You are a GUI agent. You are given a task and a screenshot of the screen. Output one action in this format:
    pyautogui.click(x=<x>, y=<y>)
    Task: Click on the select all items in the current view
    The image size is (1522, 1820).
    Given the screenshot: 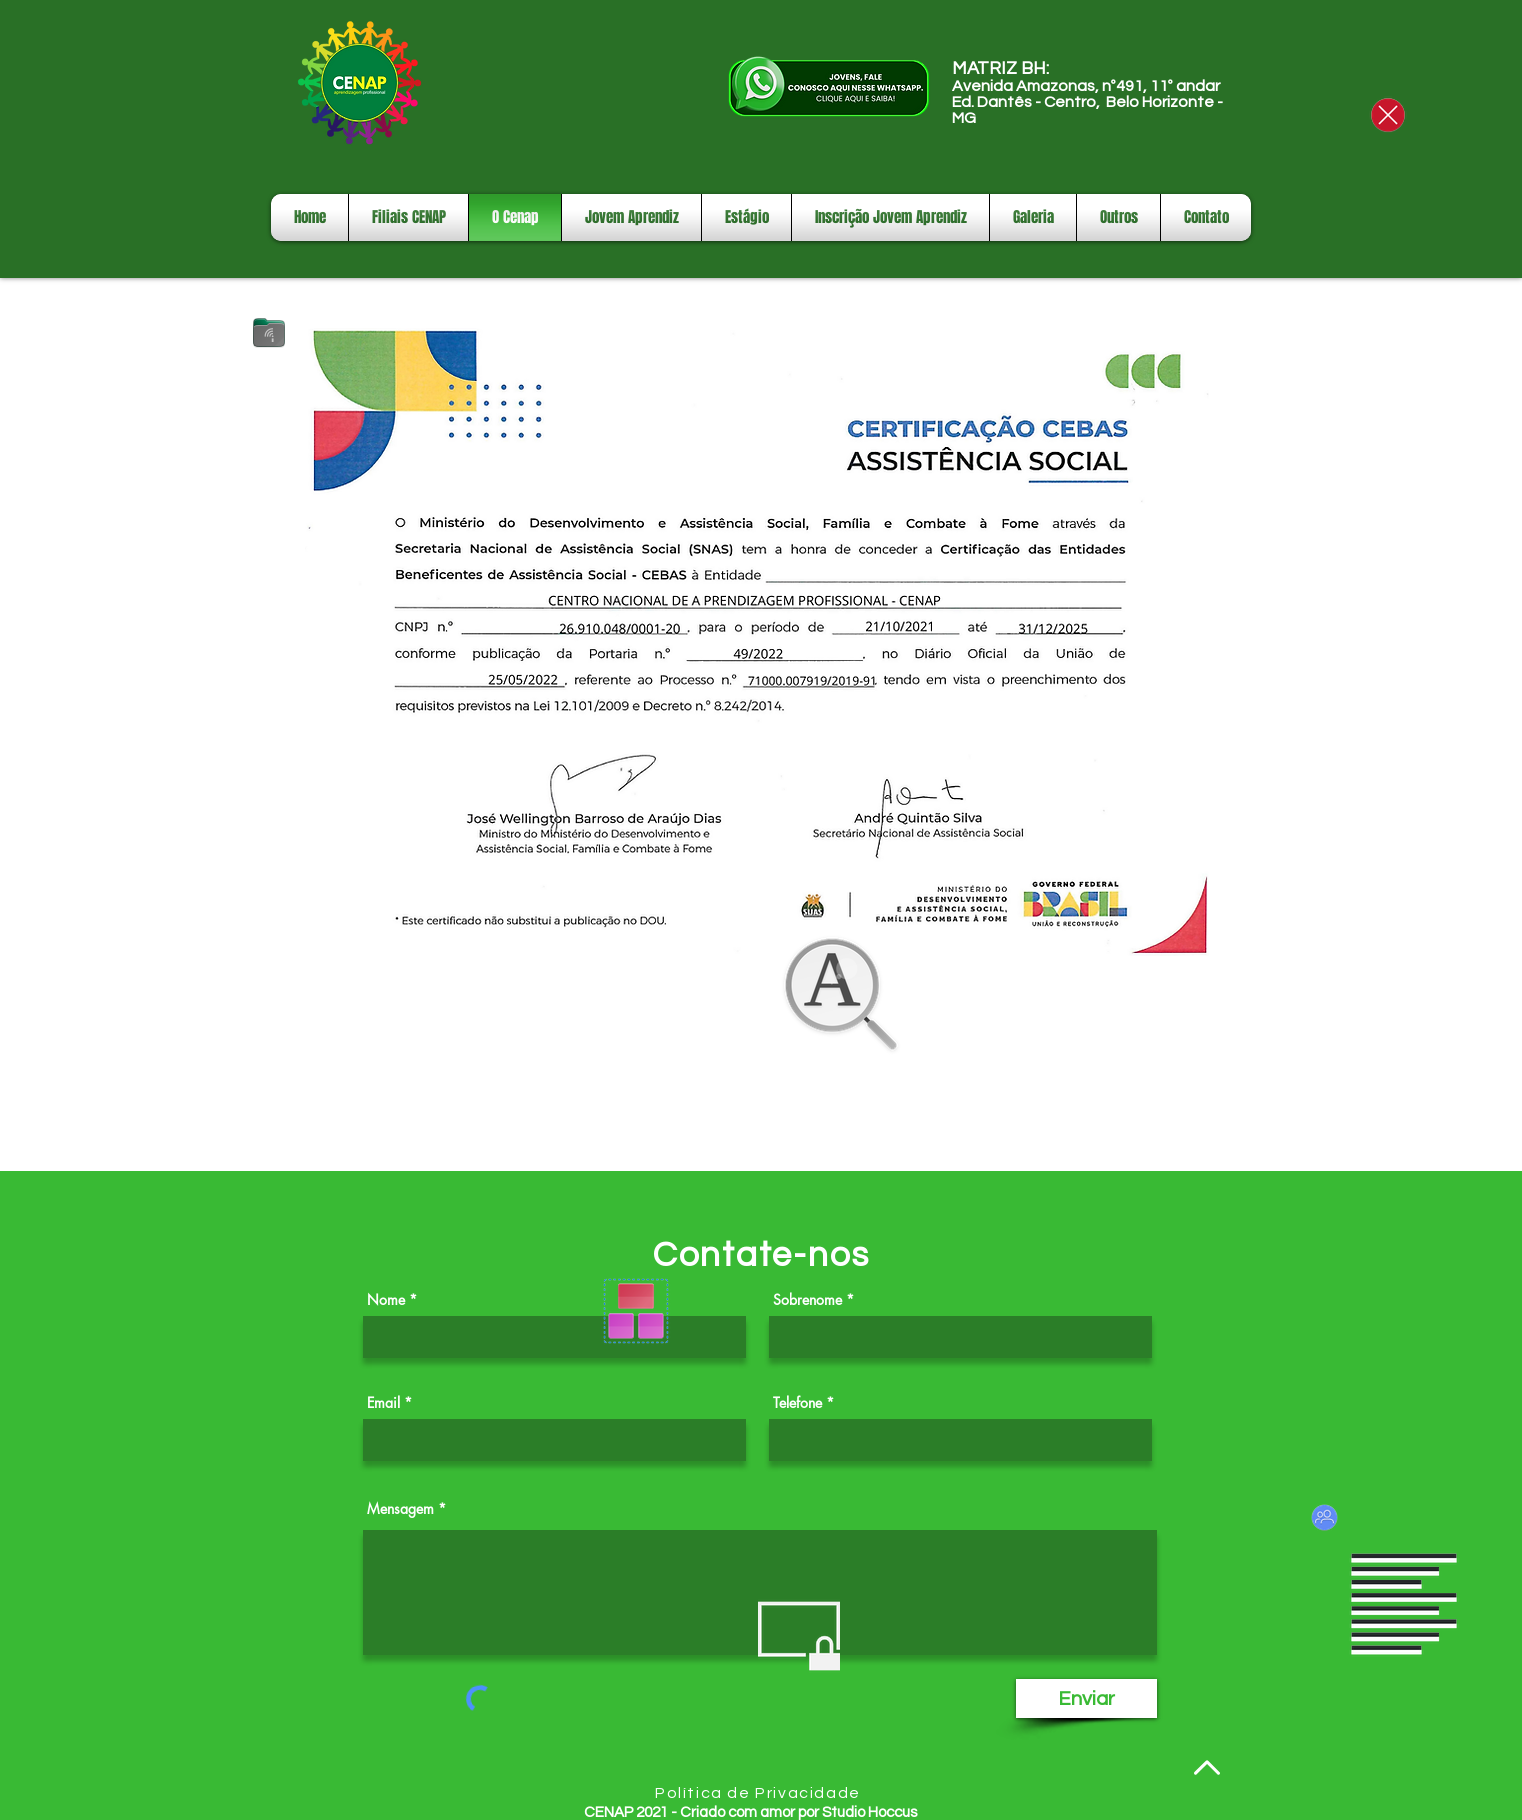 What is the action you would take?
    pyautogui.click(x=636, y=1311)
    